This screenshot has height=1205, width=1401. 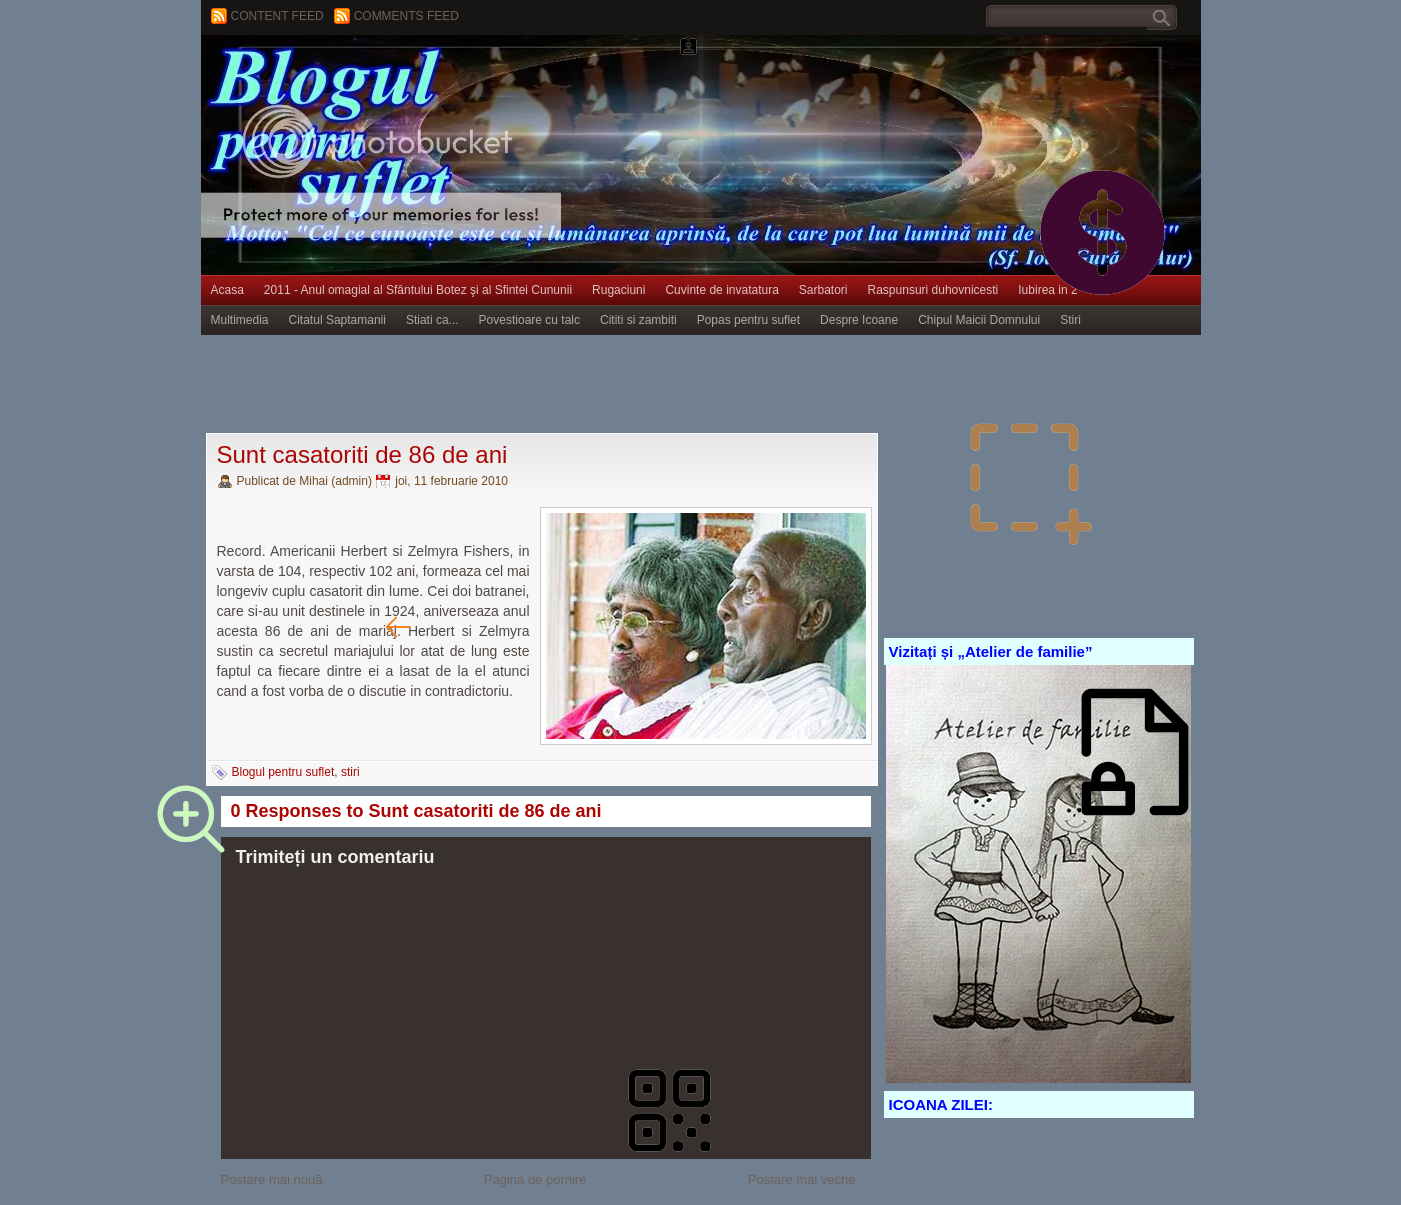 I want to click on access a password-protected file, so click(x=1135, y=752).